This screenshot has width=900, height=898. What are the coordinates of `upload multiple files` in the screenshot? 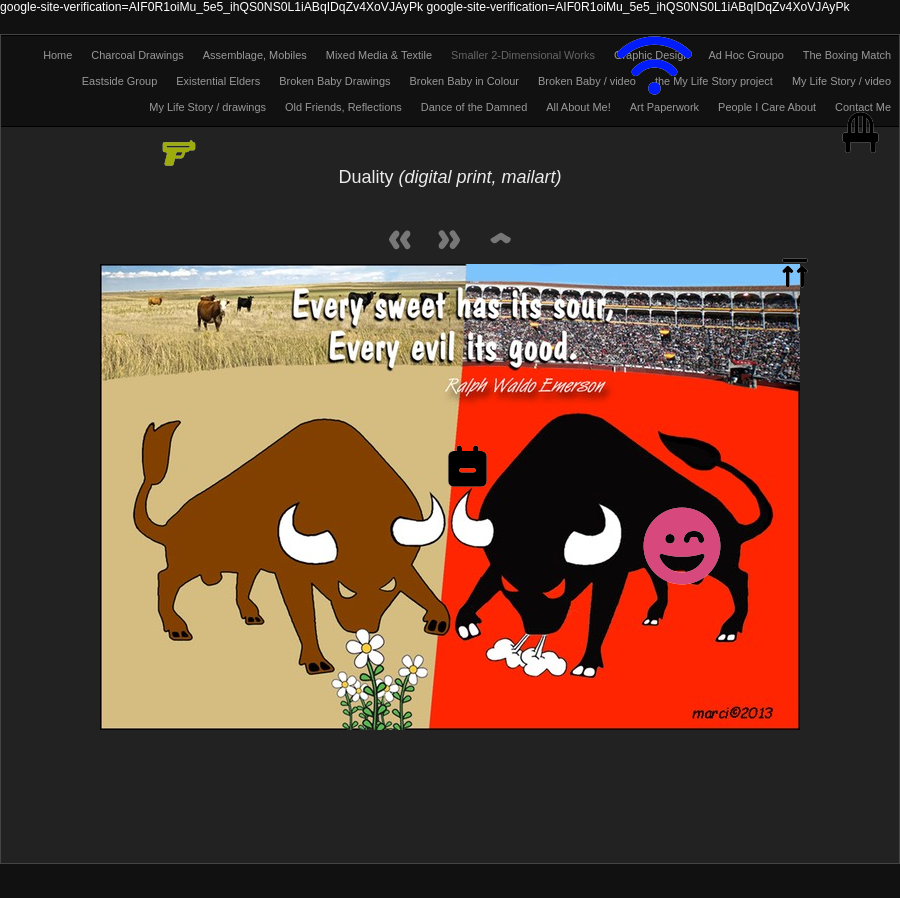 It's located at (795, 273).